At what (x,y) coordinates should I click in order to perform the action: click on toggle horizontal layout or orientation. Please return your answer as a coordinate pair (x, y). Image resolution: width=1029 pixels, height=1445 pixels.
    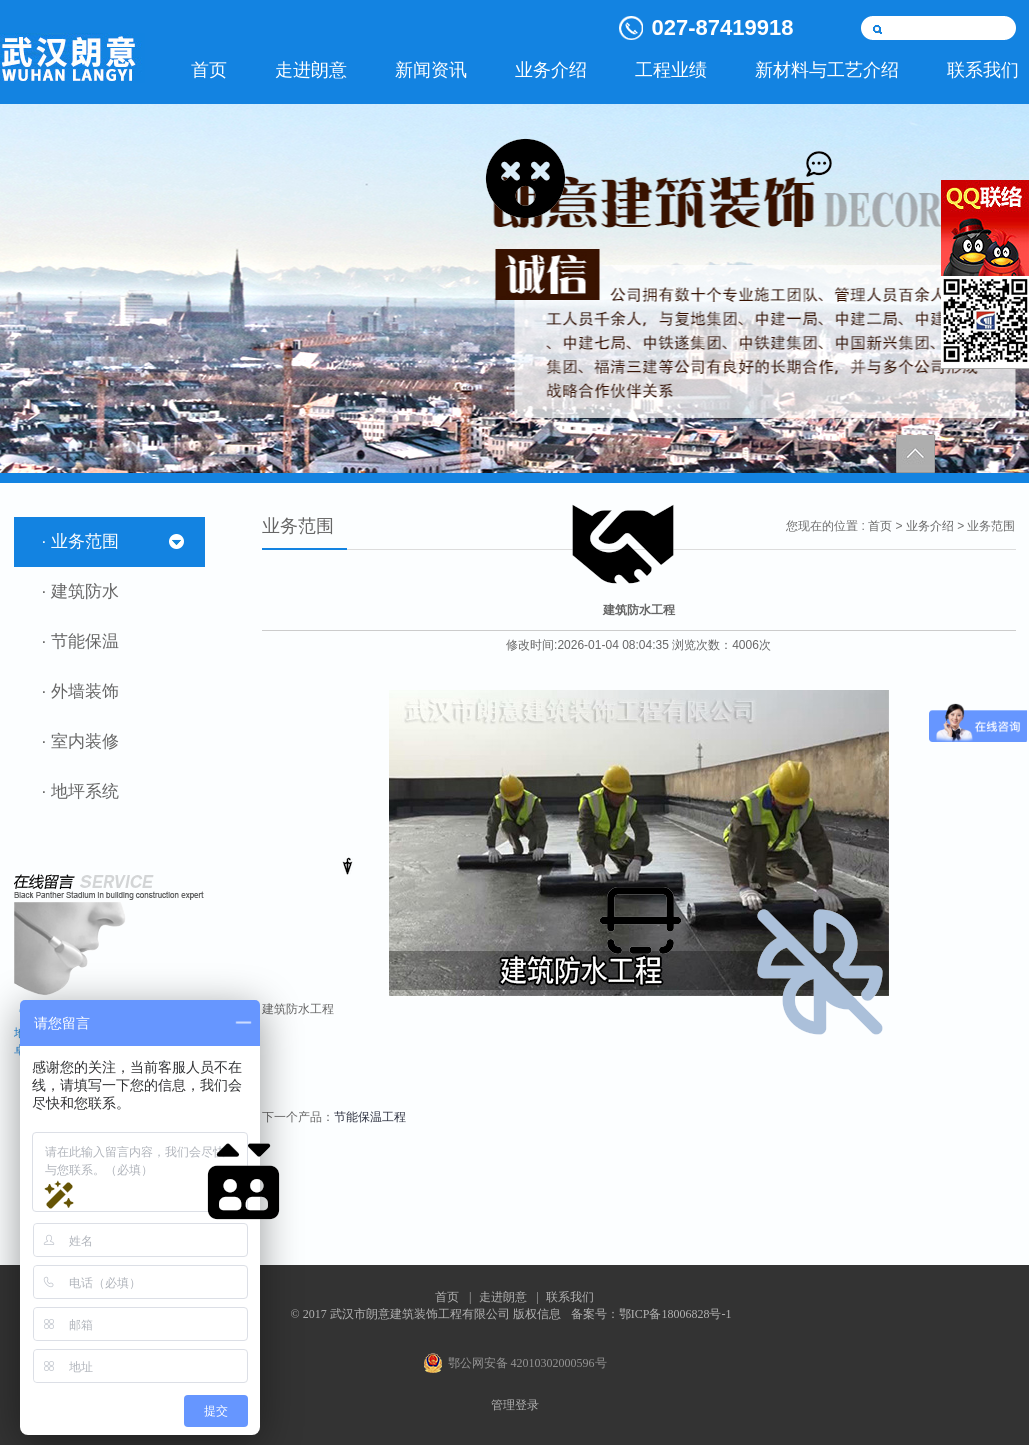
    Looking at the image, I should click on (640, 920).